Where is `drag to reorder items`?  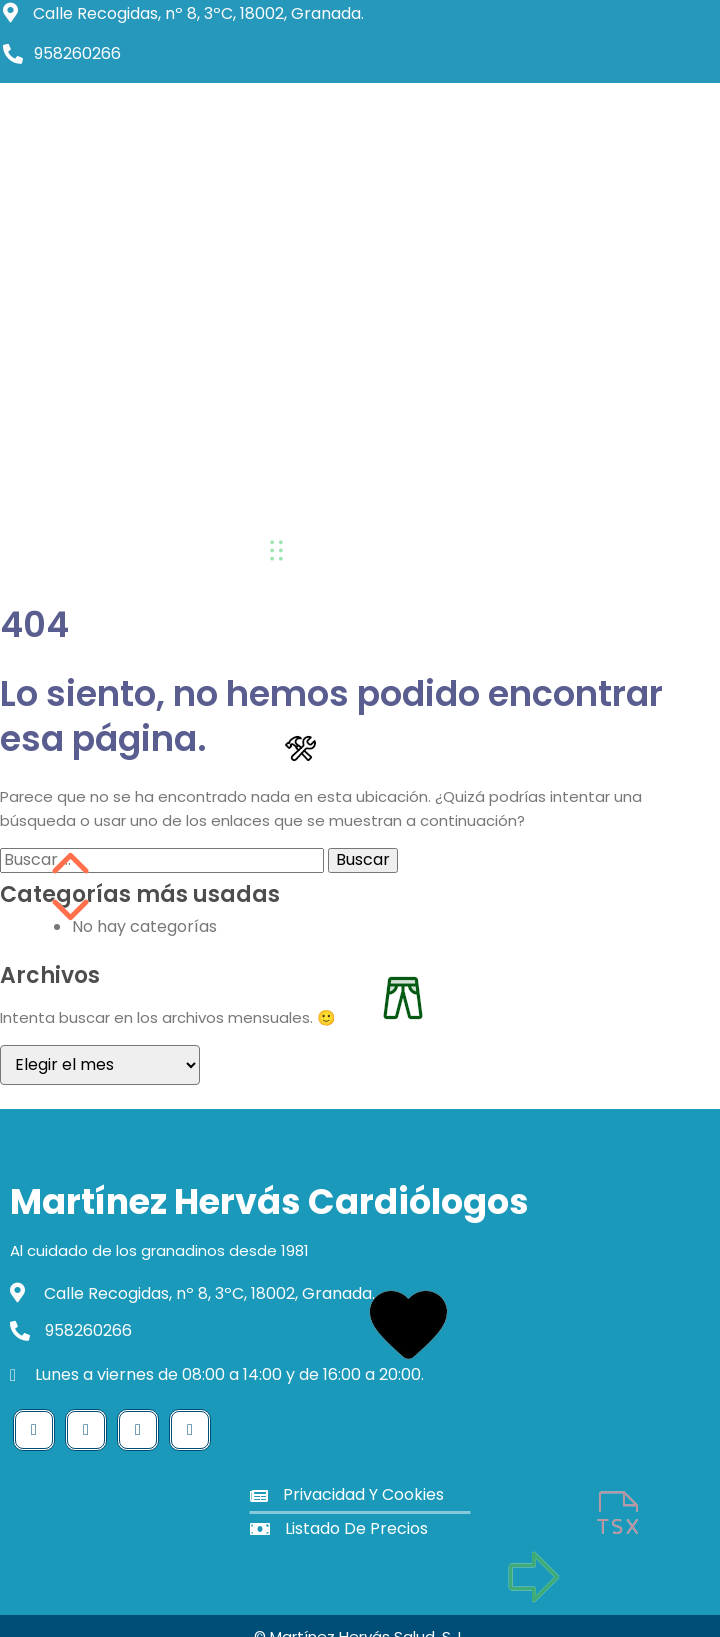
drag to reorder items is located at coordinates (276, 550).